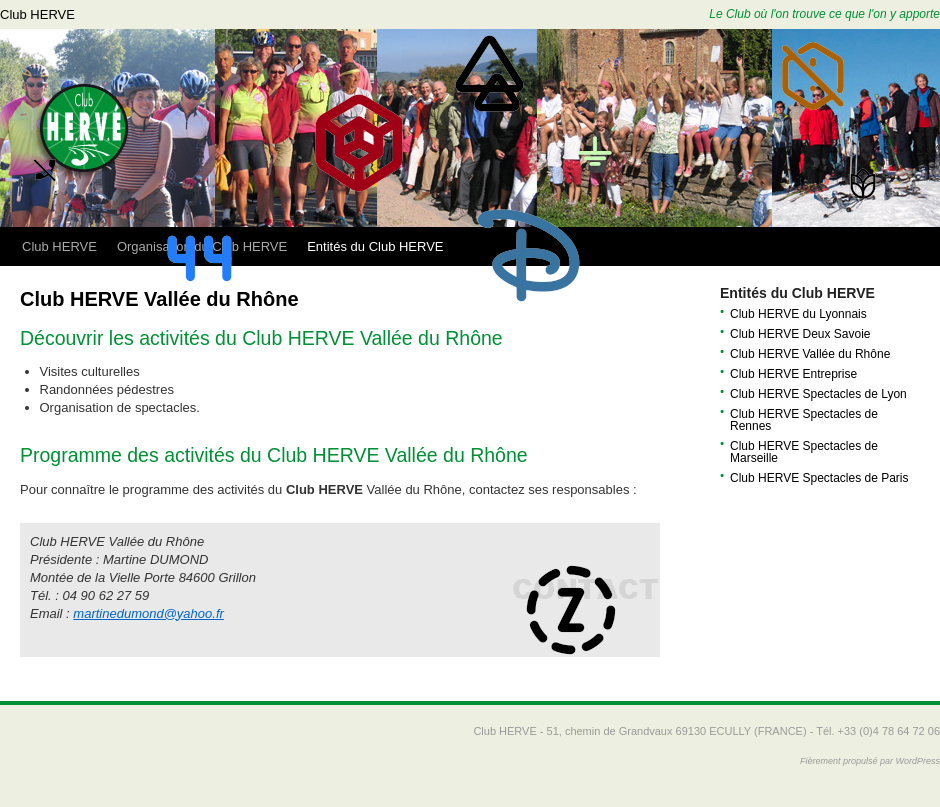  Describe the element at coordinates (863, 184) in the screenshot. I see `filter by grain or wheat products` at that location.